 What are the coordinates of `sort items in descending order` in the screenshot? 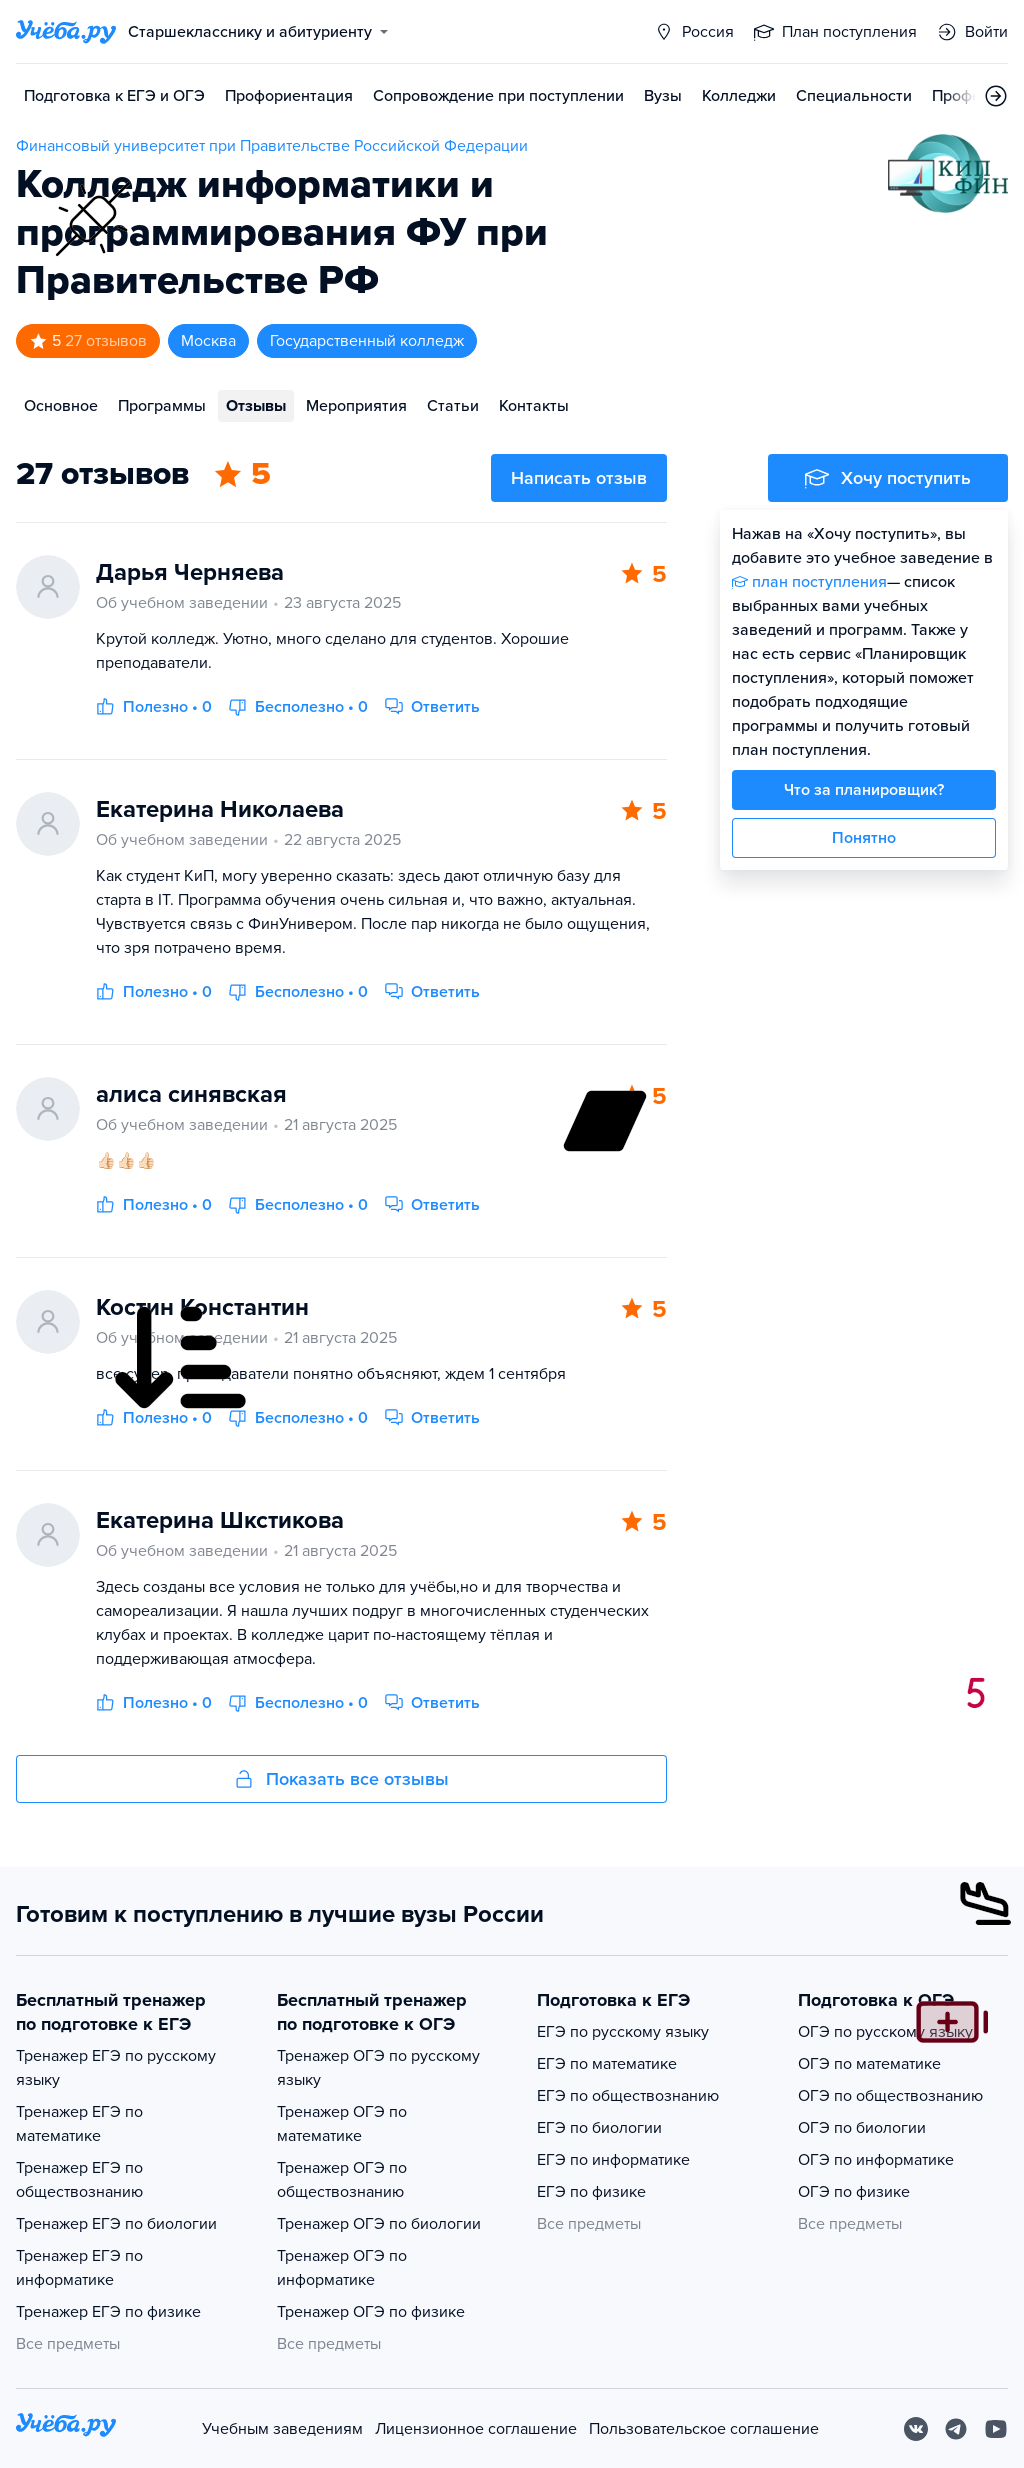 It's located at (180, 1357).